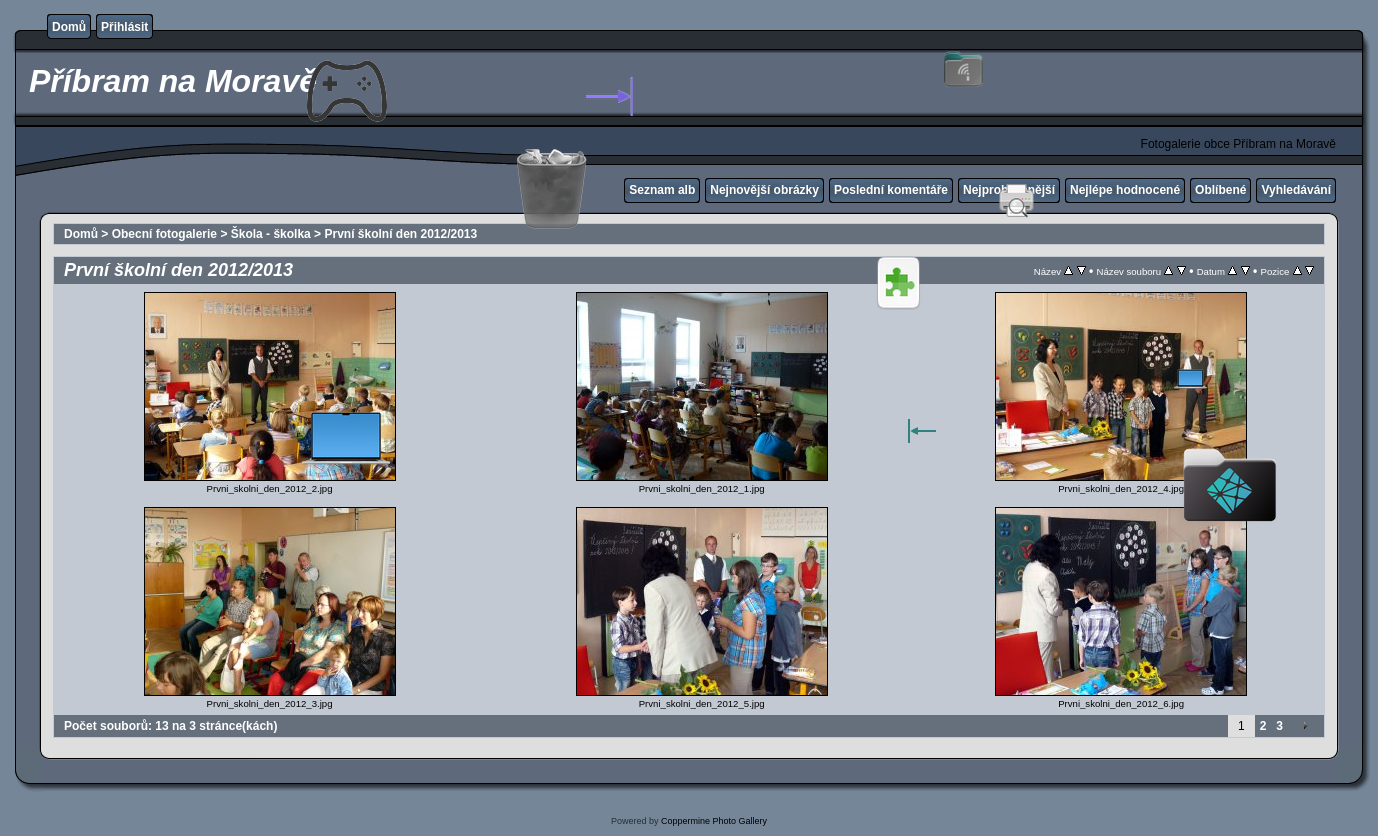 The width and height of the screenshot is (1378, 836). I want to click on folder containing Netlify project files, so click(1229, 487).